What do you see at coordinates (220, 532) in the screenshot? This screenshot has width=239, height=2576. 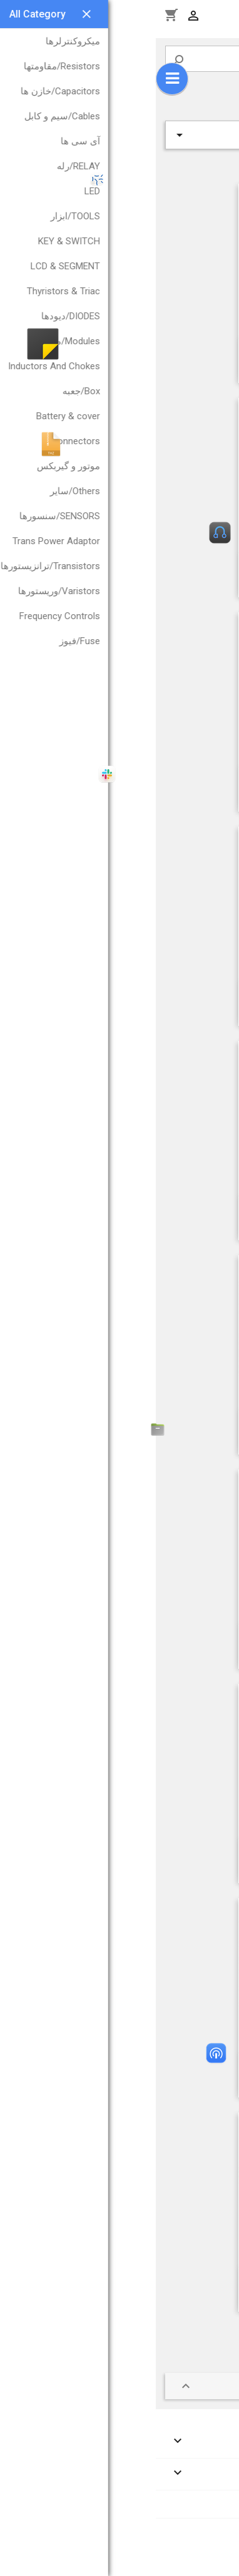 I see `open auryo soundcloud client` at bounding box center [220, 532].